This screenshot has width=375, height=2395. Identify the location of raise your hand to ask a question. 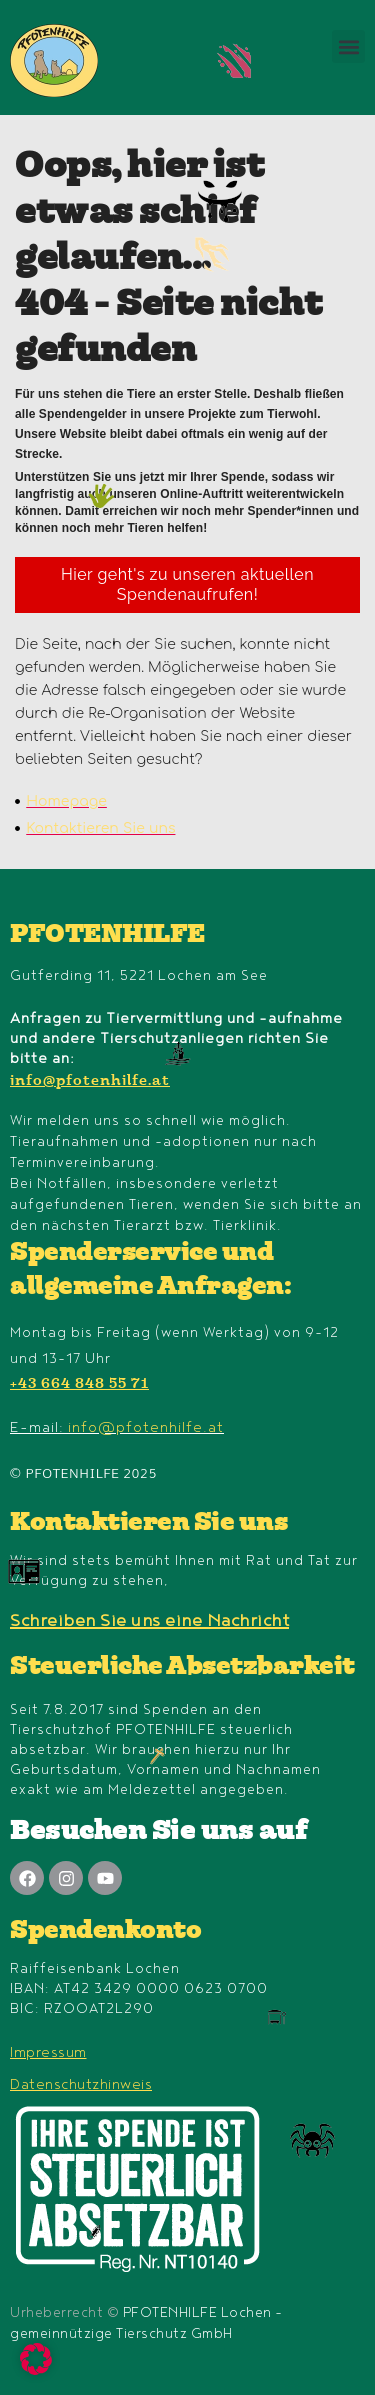
(101, 496).